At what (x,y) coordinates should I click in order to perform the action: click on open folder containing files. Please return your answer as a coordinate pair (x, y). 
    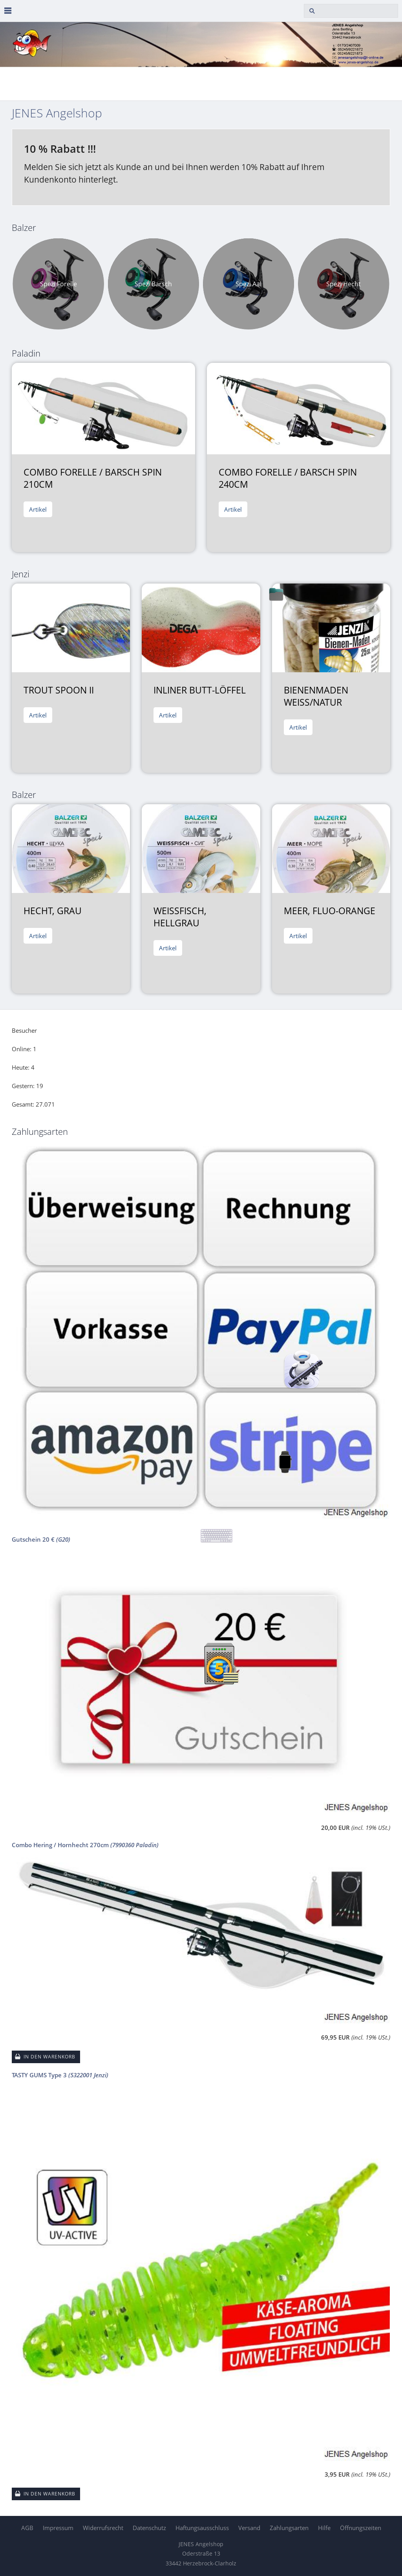
    Looking at the image, I should click on (276, 594).